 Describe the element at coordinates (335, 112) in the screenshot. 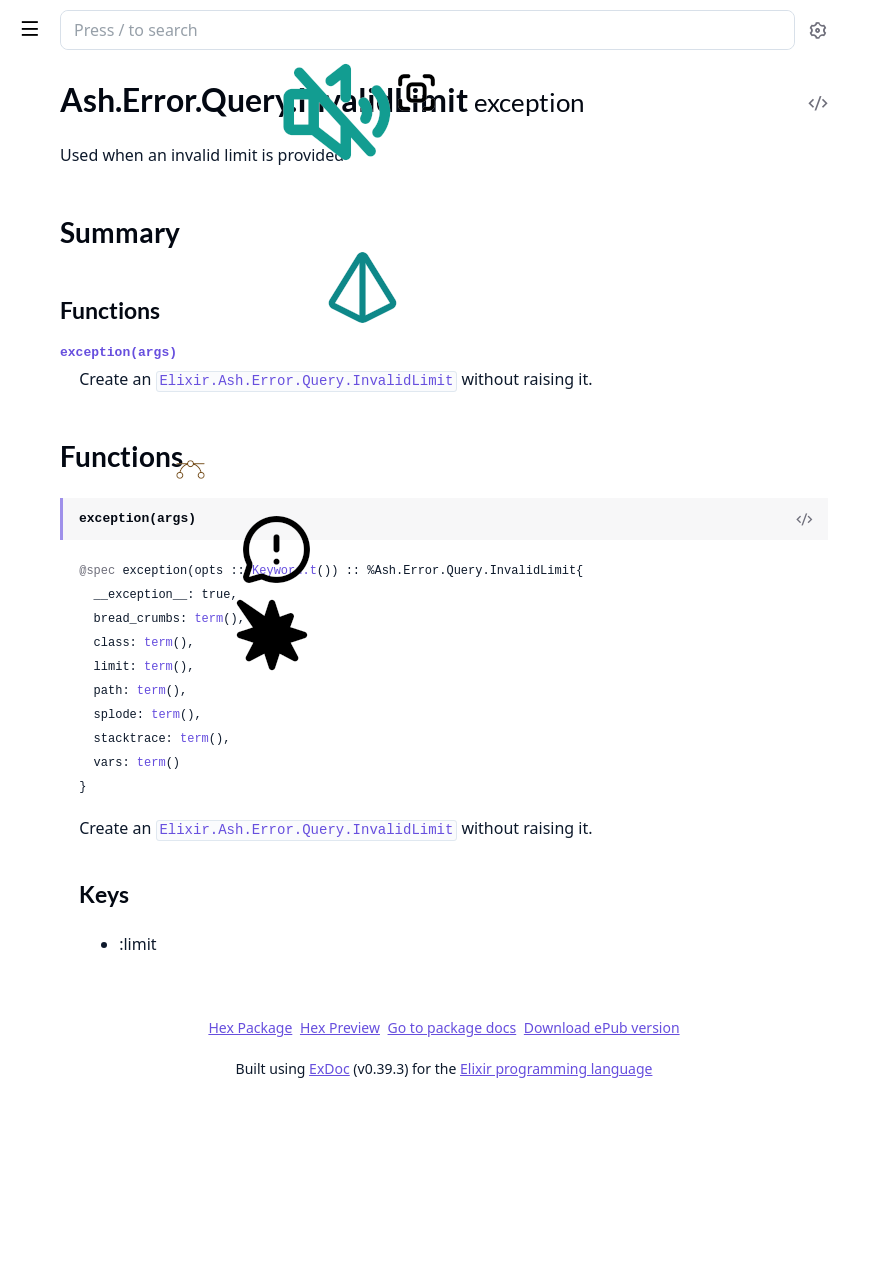

I see `mute audio or sound` at that location.